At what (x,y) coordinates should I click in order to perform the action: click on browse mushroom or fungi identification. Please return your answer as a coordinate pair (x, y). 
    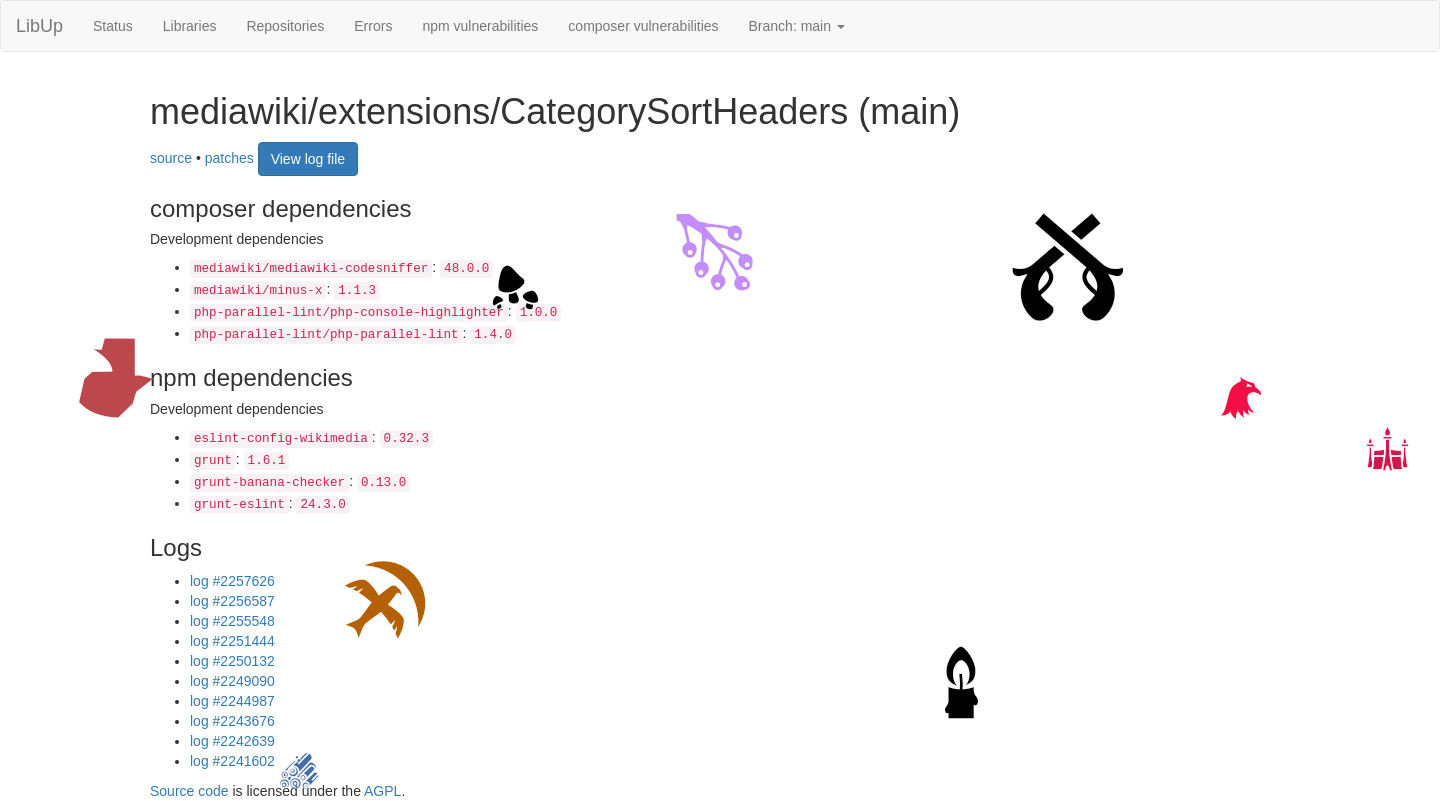
    Looking at the image, I should click on (515, 287).